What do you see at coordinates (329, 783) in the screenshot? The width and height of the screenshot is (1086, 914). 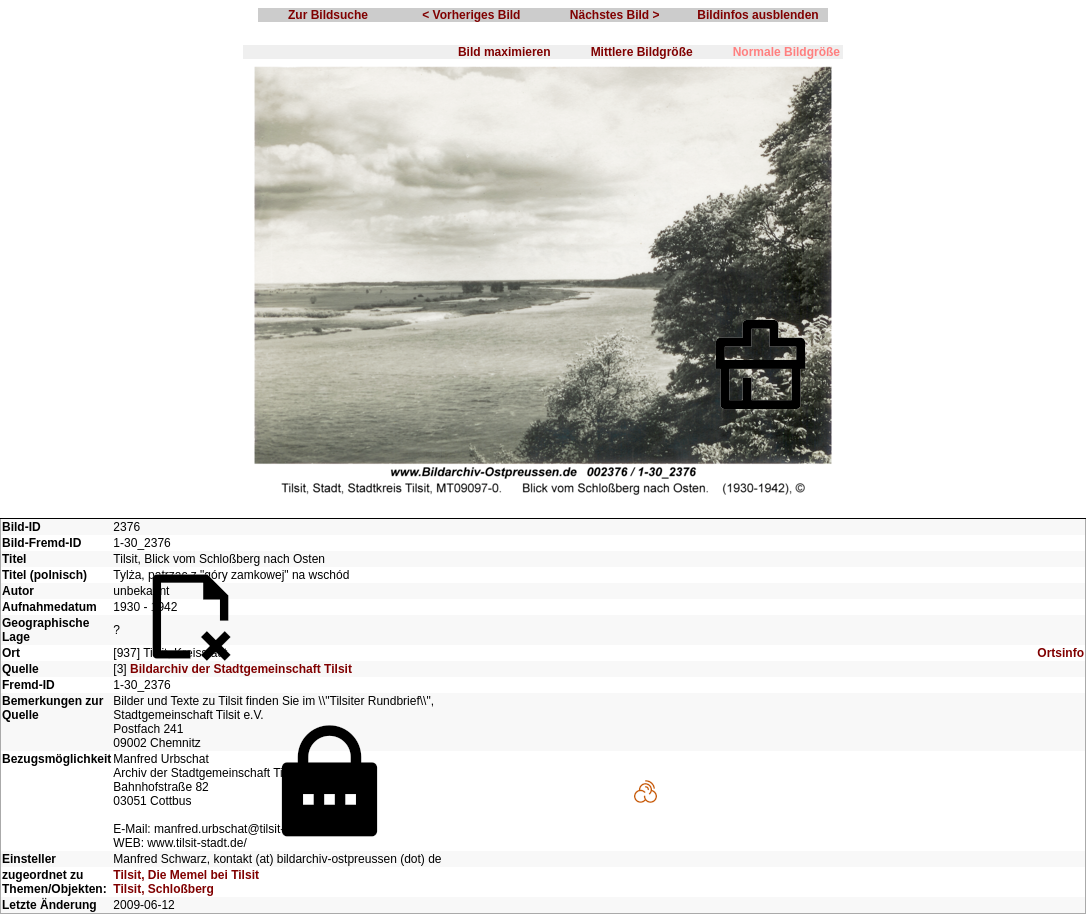 I see `enter password to unlock` at bounding box center [329, 783].